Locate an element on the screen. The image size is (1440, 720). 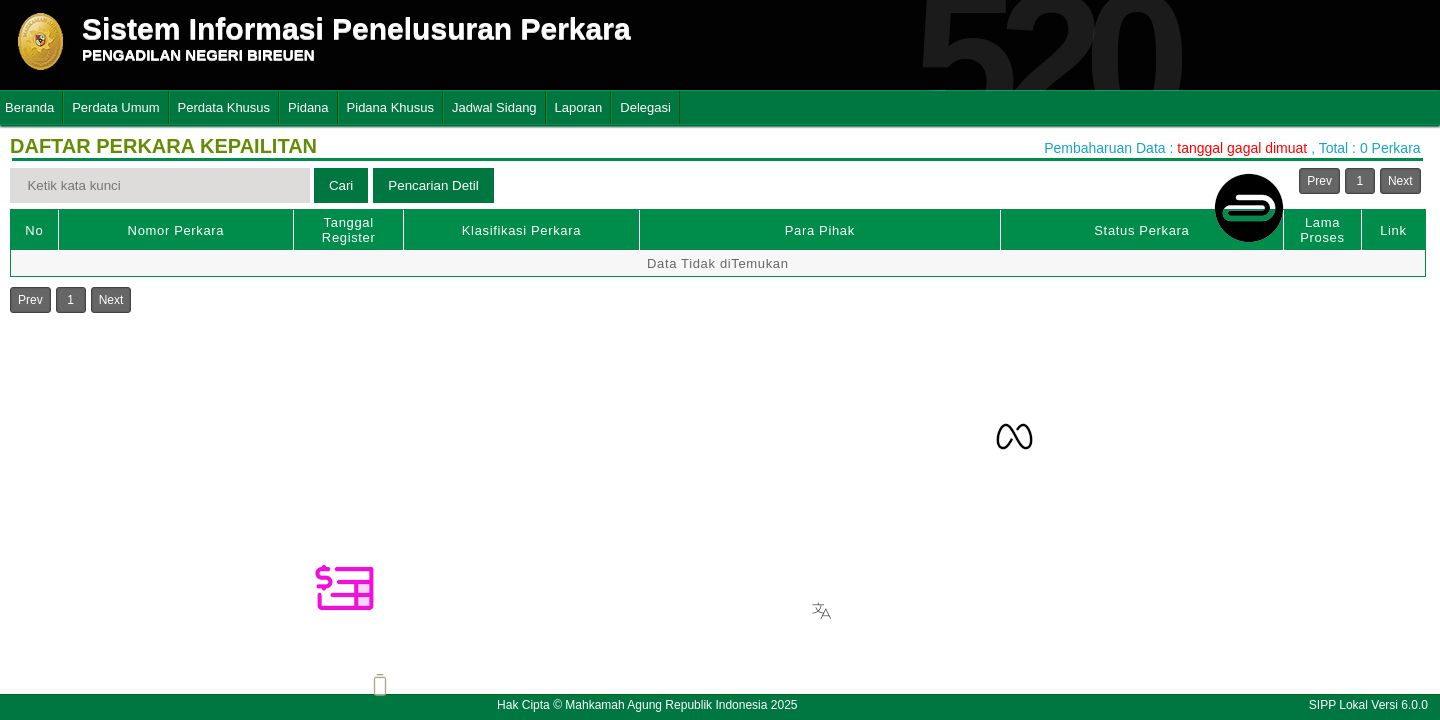
view or manage invoices is located at coordinates (345, 588).